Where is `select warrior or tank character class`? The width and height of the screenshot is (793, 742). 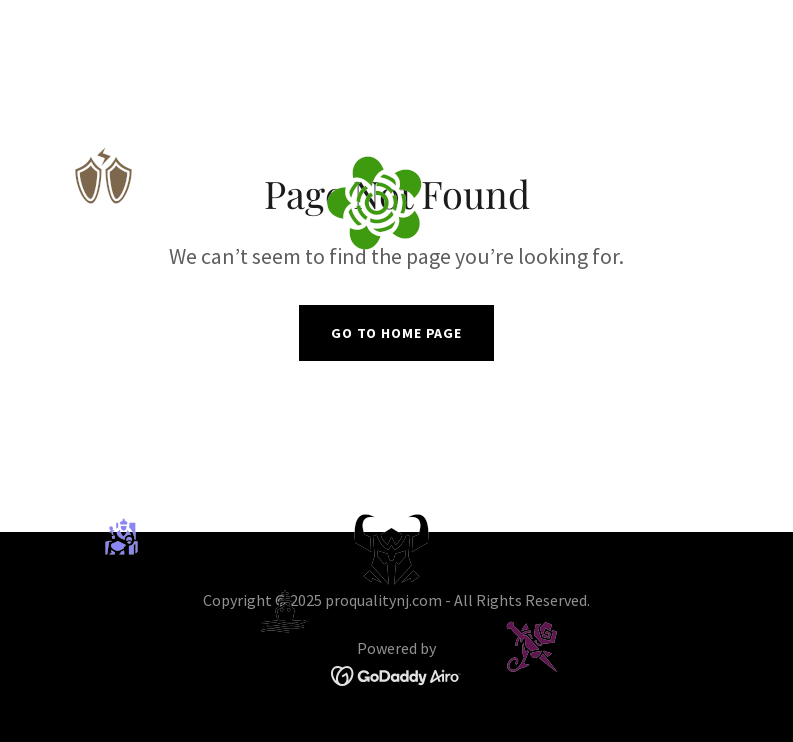
select warrior or tank character class is located at coordinates (391, 548).